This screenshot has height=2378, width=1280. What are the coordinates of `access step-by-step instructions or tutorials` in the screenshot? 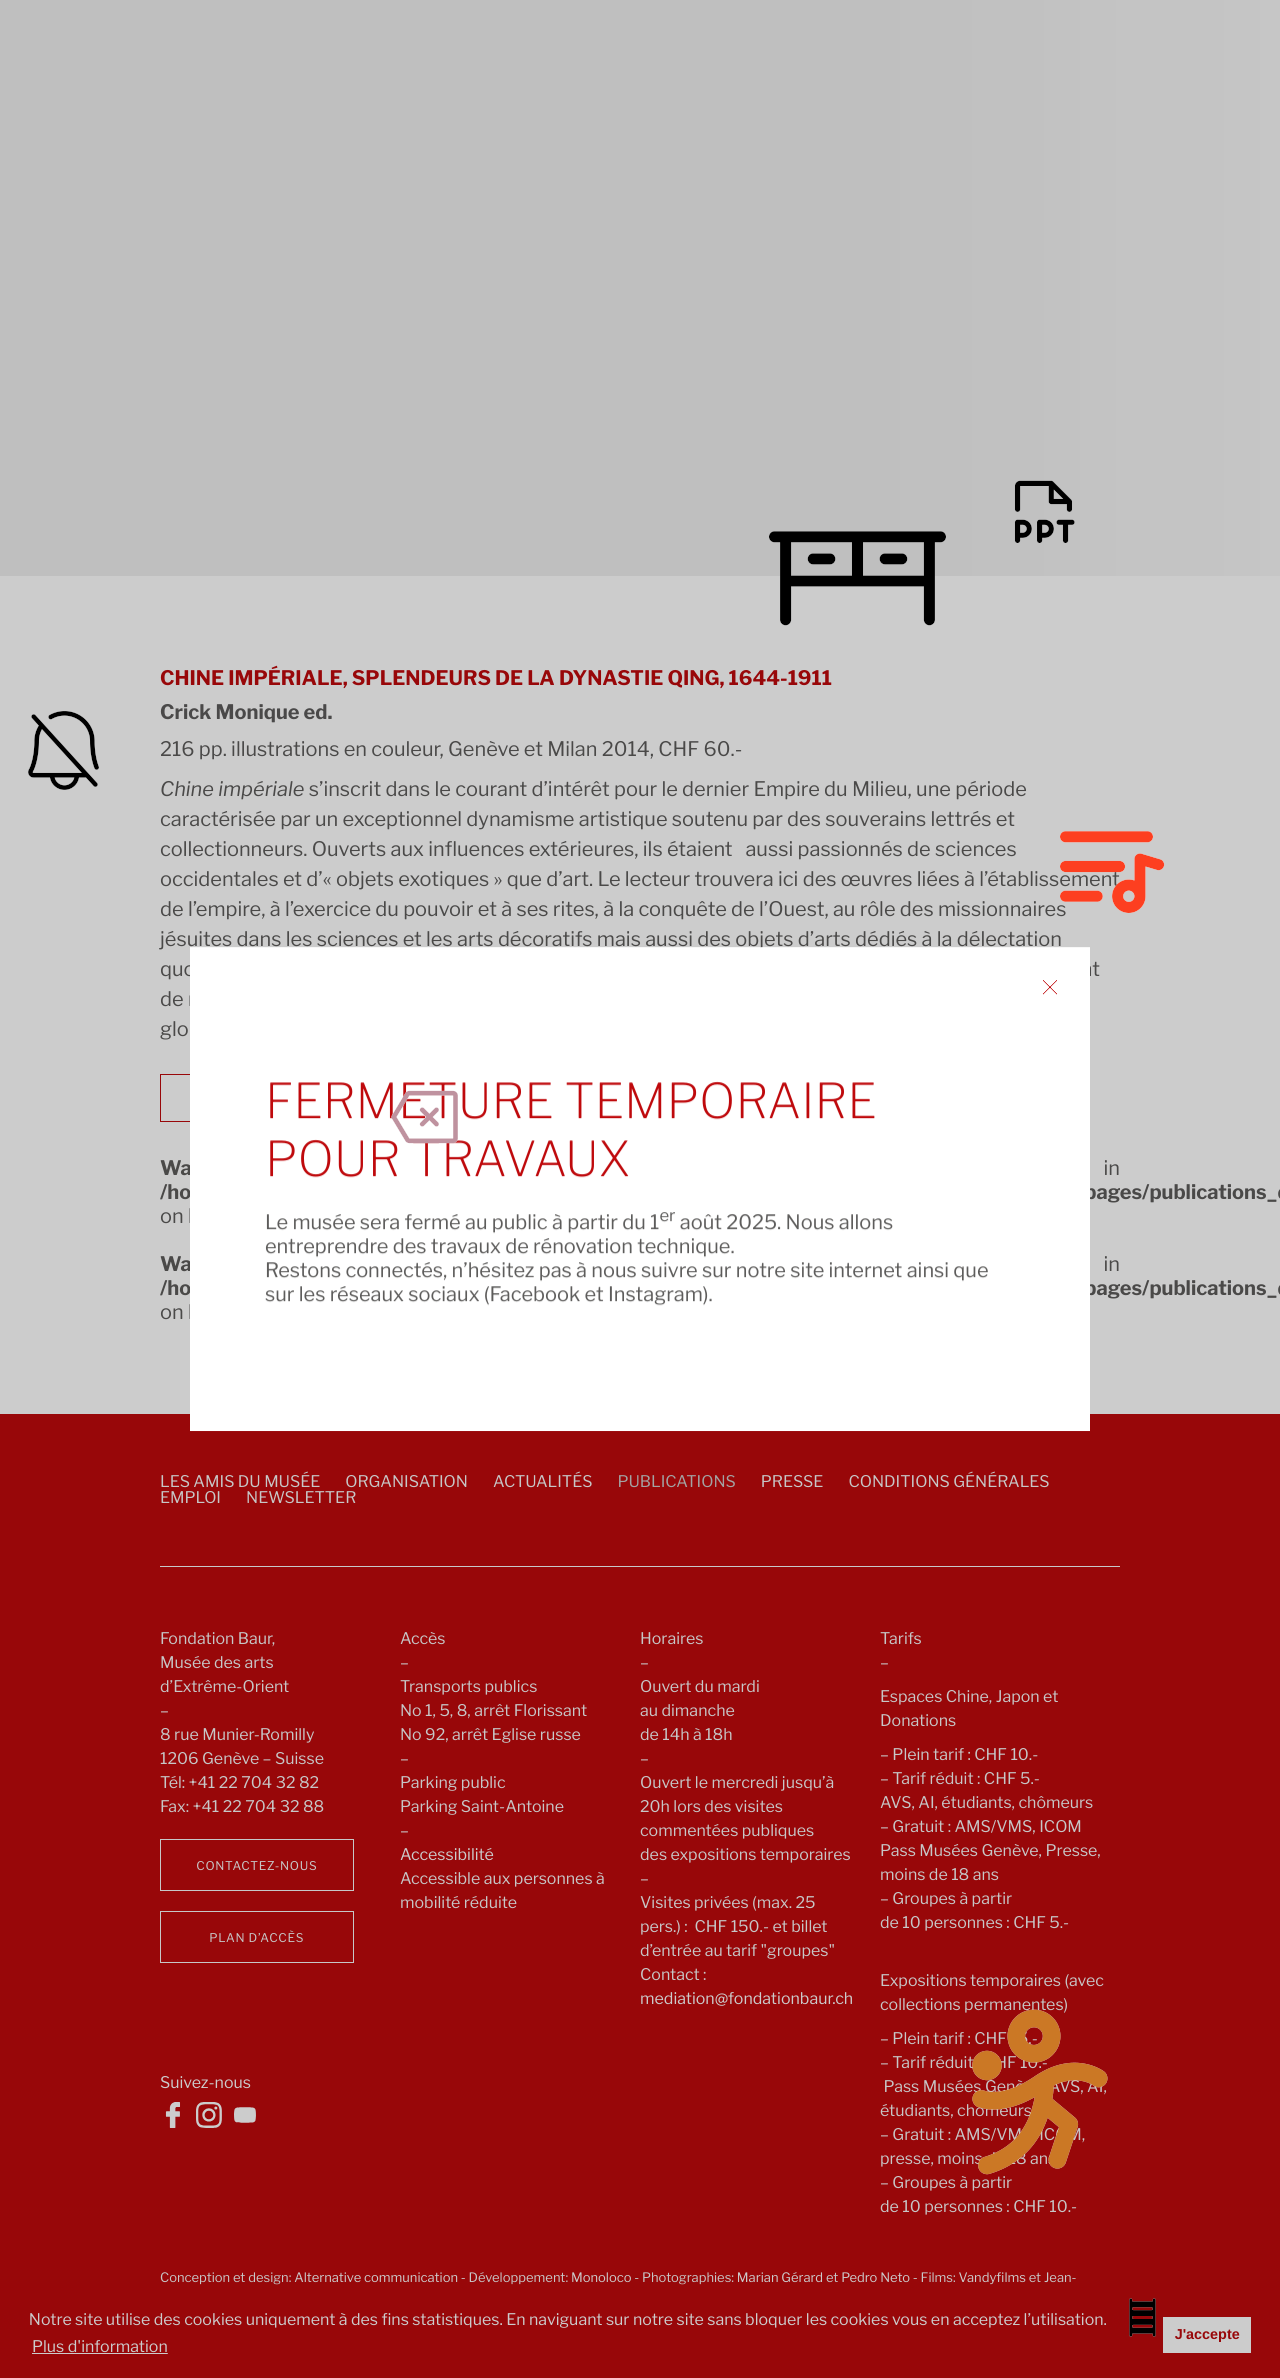 It's located at (1142, 2317).